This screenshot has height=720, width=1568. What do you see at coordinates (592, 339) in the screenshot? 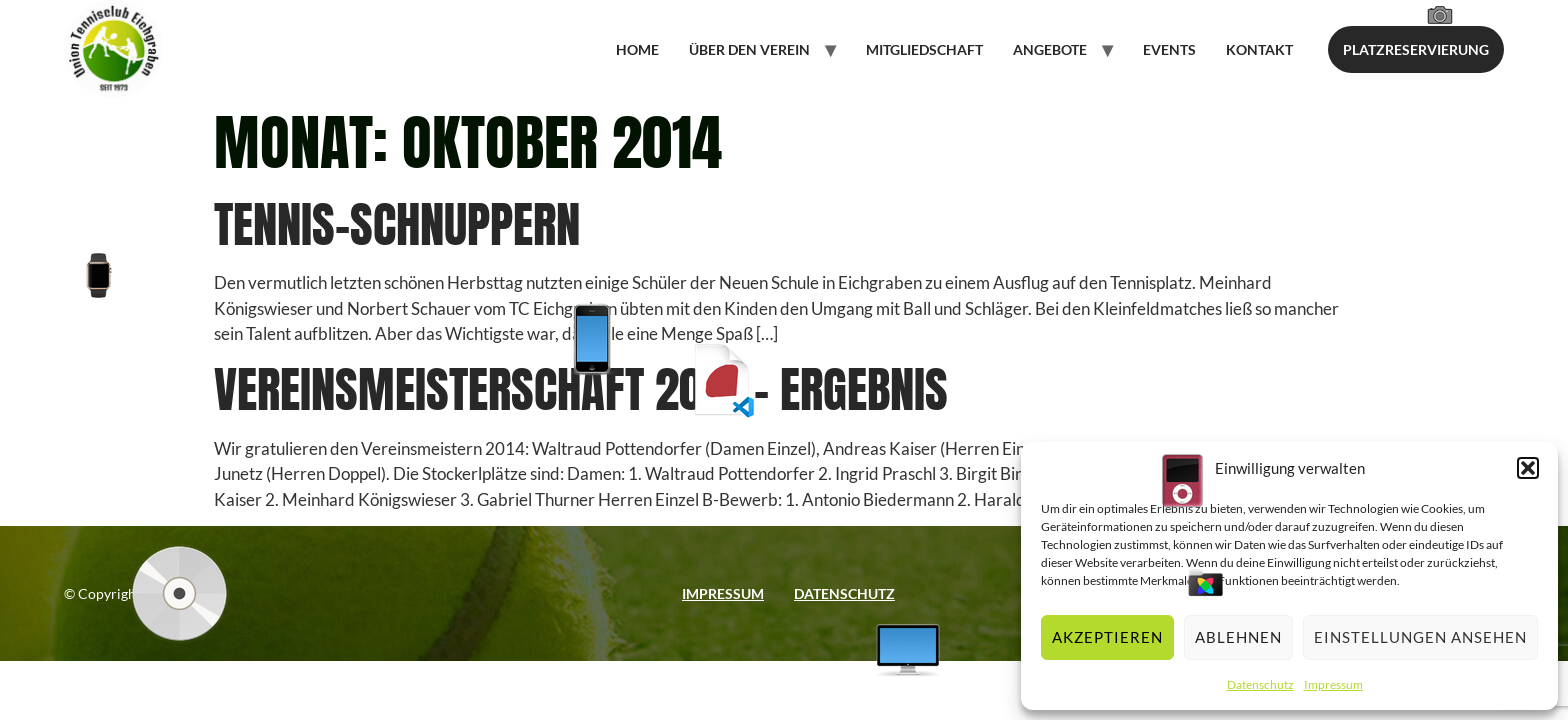
I see `connect or sync an iPhone device` at bounding box center [592, 339].